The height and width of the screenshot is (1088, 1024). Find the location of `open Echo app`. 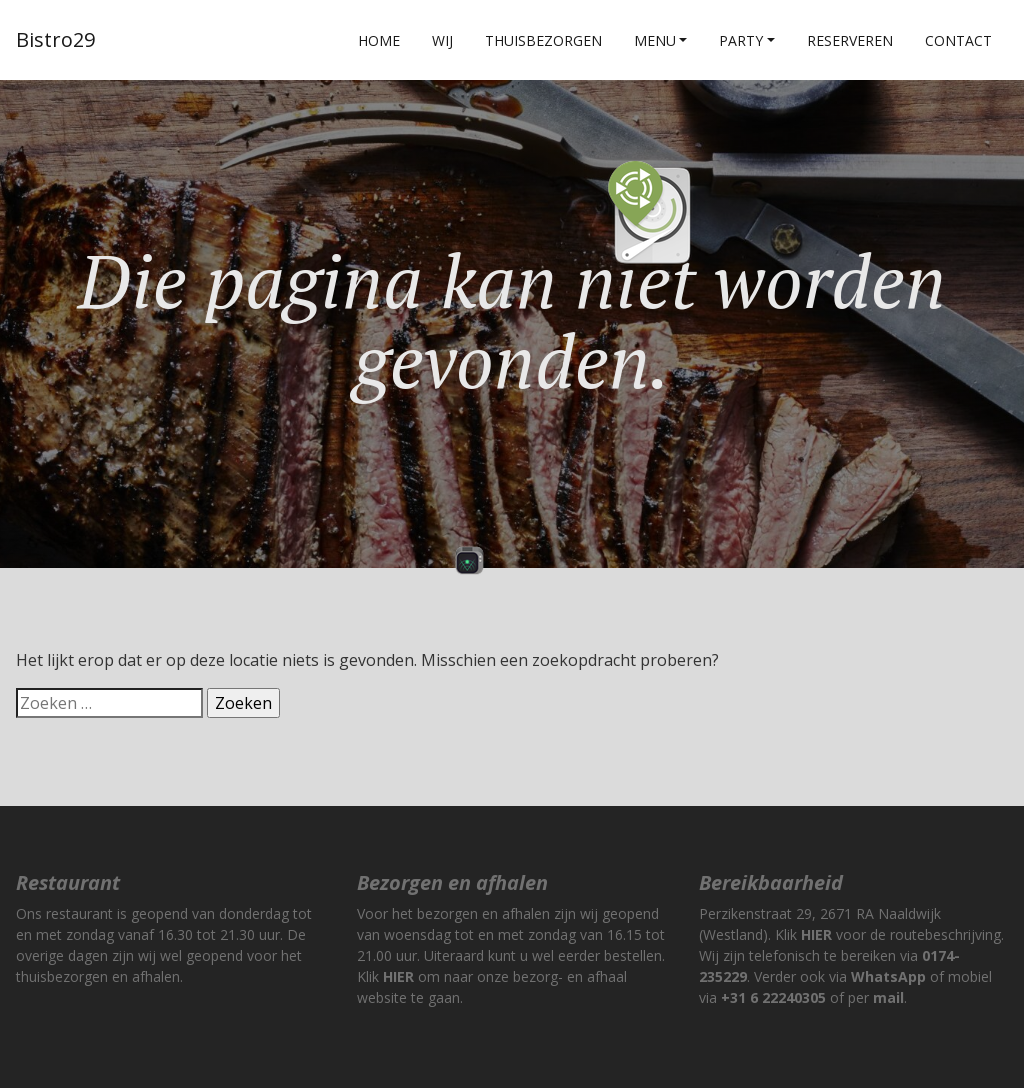

open Echo app is located at coordinates (469, 560).